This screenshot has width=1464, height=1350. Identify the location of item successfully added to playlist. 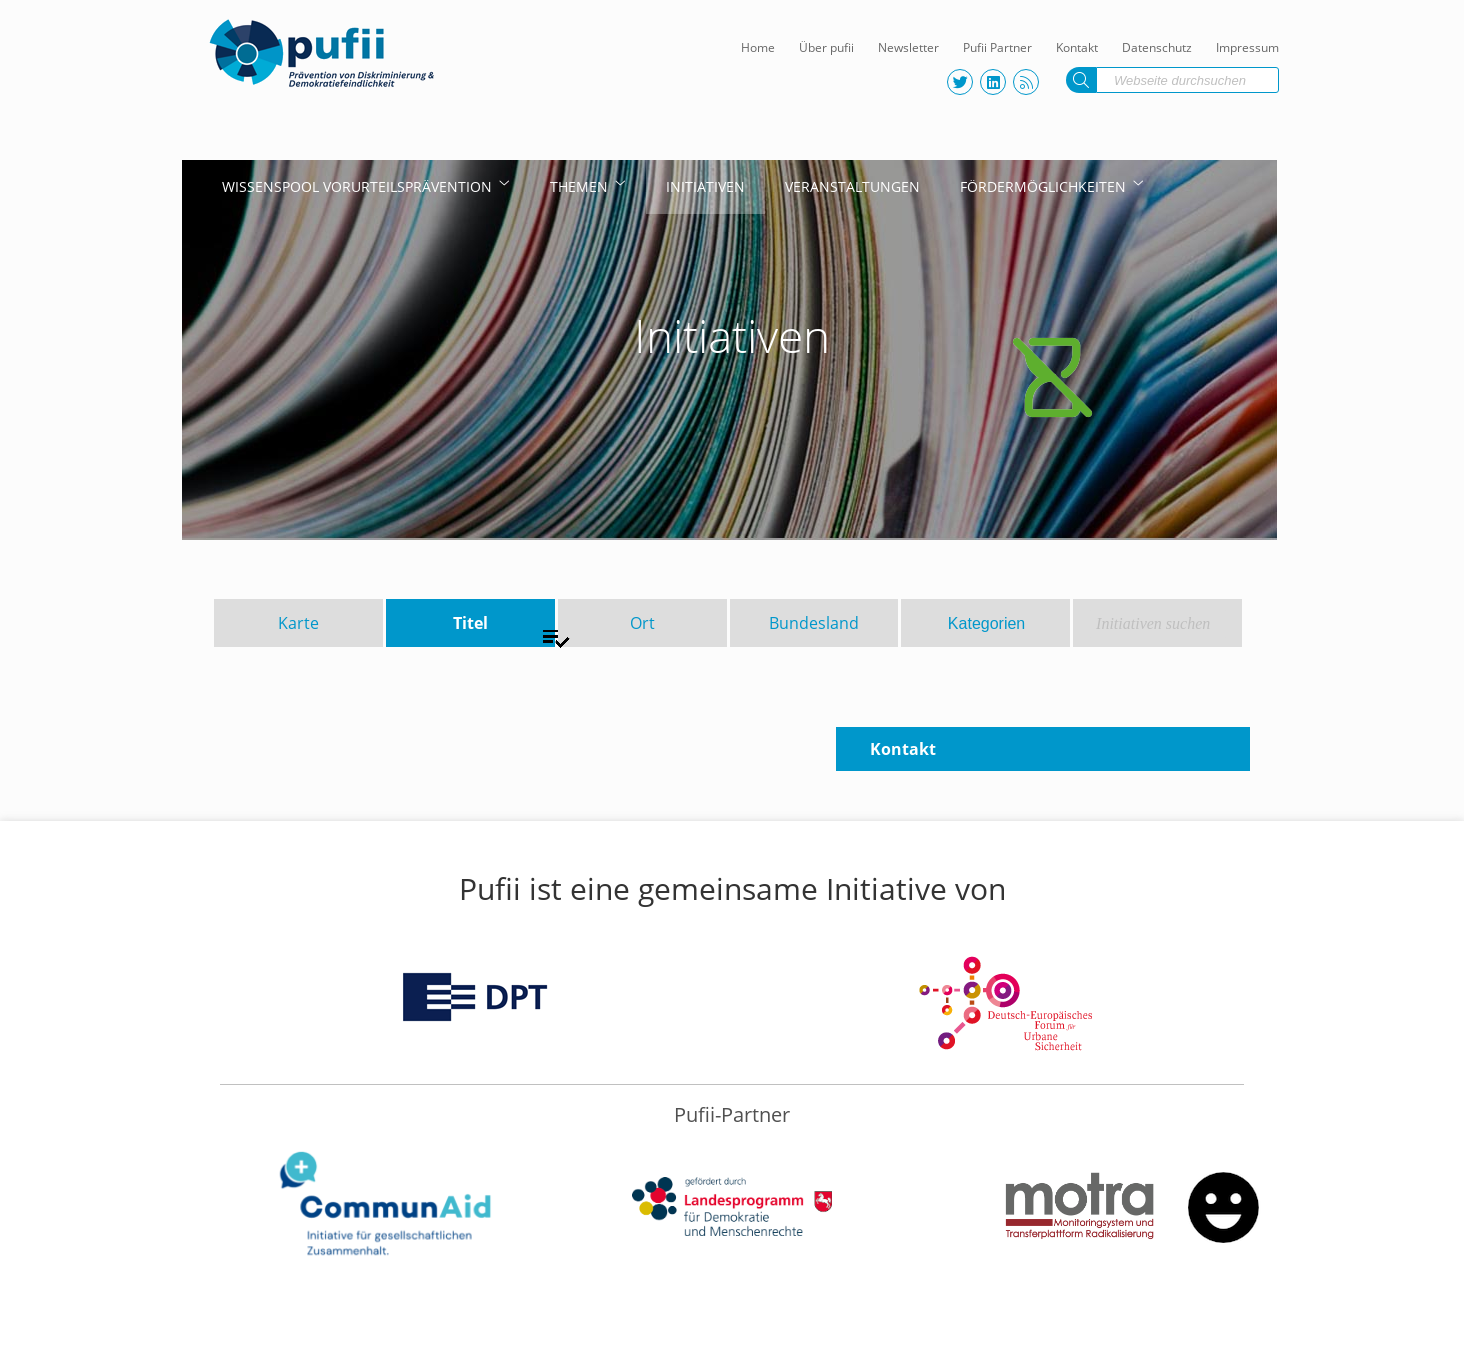
(555, 637).